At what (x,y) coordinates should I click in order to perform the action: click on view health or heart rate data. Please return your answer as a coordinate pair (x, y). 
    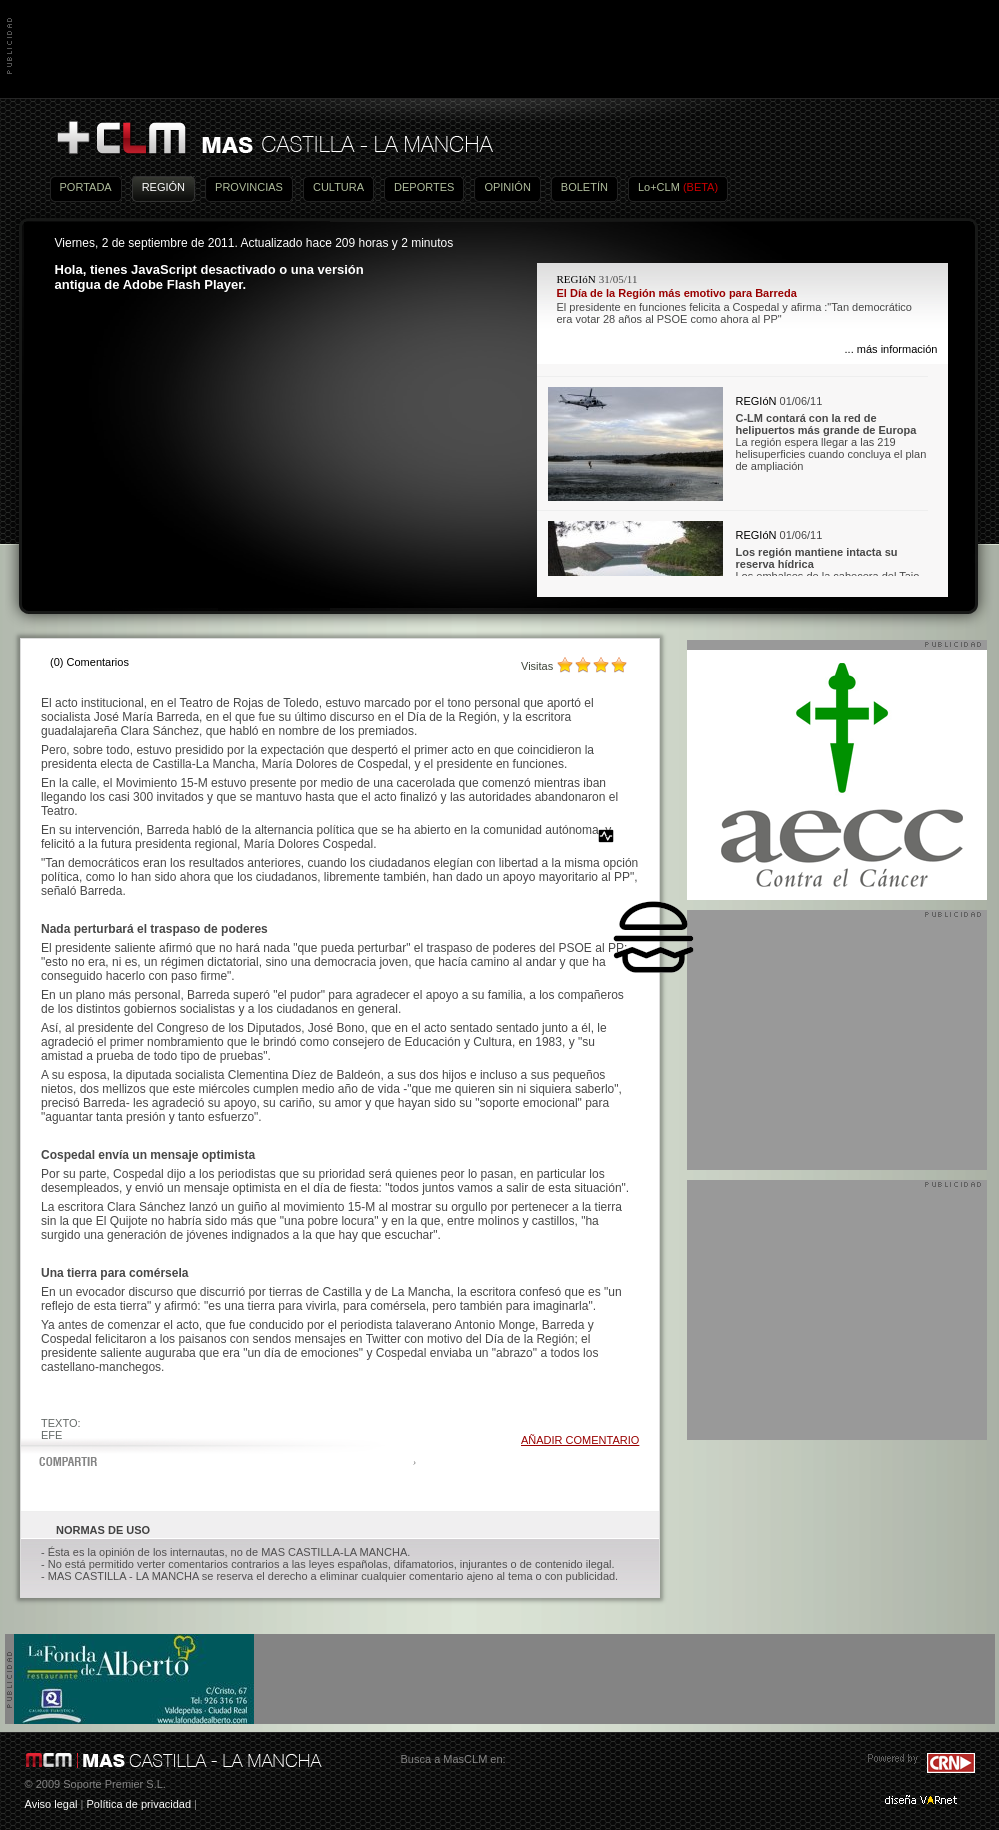
    Looking at the image, I should click on (606, 836).